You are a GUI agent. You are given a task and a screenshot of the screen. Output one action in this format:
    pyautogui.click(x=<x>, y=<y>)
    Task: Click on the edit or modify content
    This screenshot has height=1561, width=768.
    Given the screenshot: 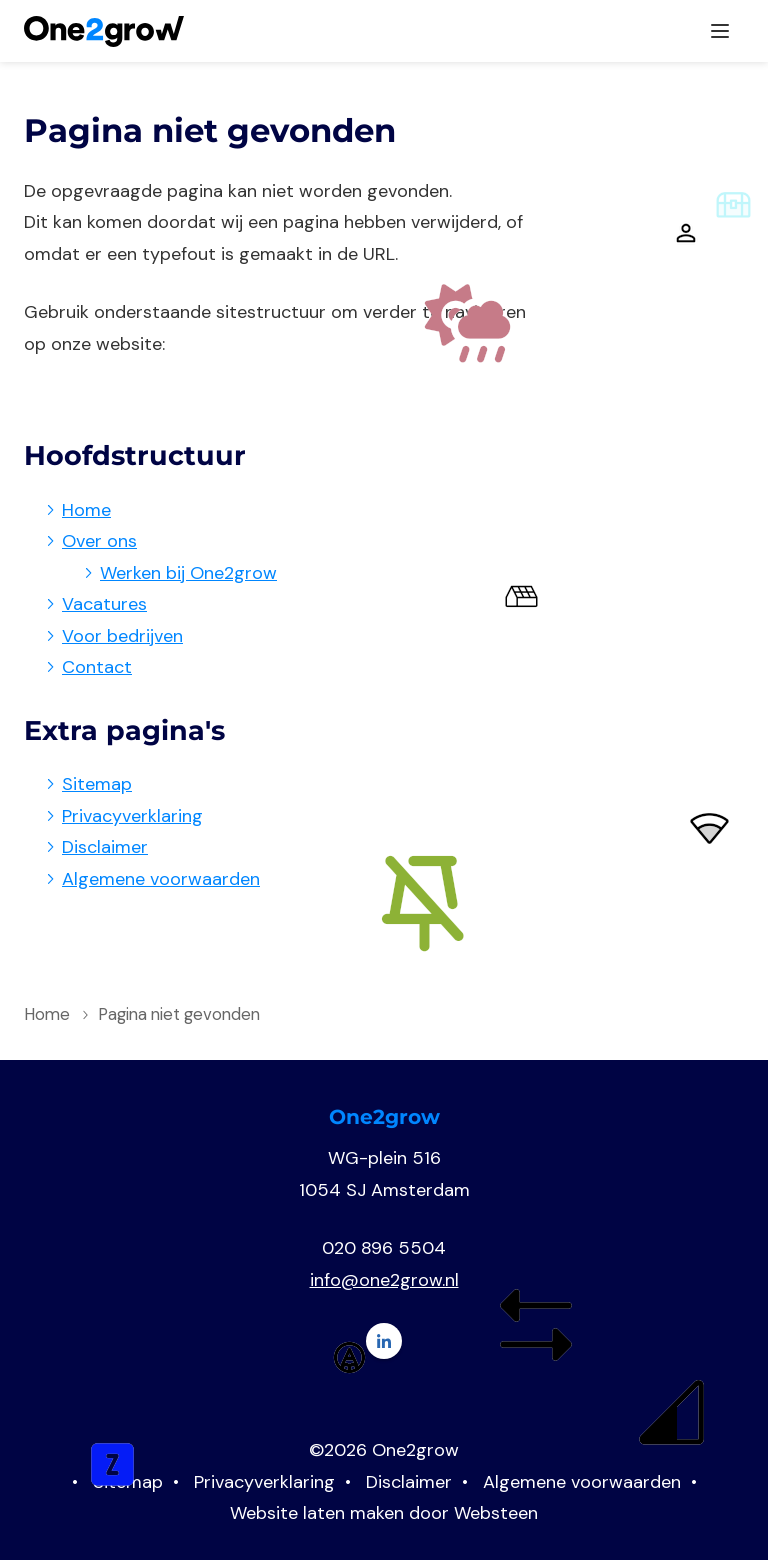 What is the action you would take?
    pyautogui.click(x=349, y=1357)
    